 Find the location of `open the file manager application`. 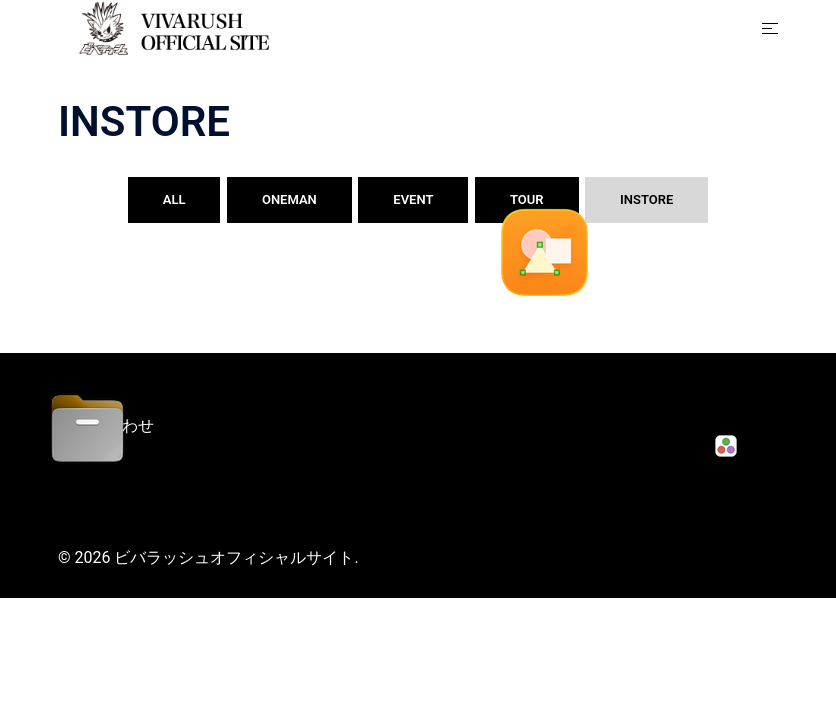

open the file manager application is located at coordinates (87, 428).